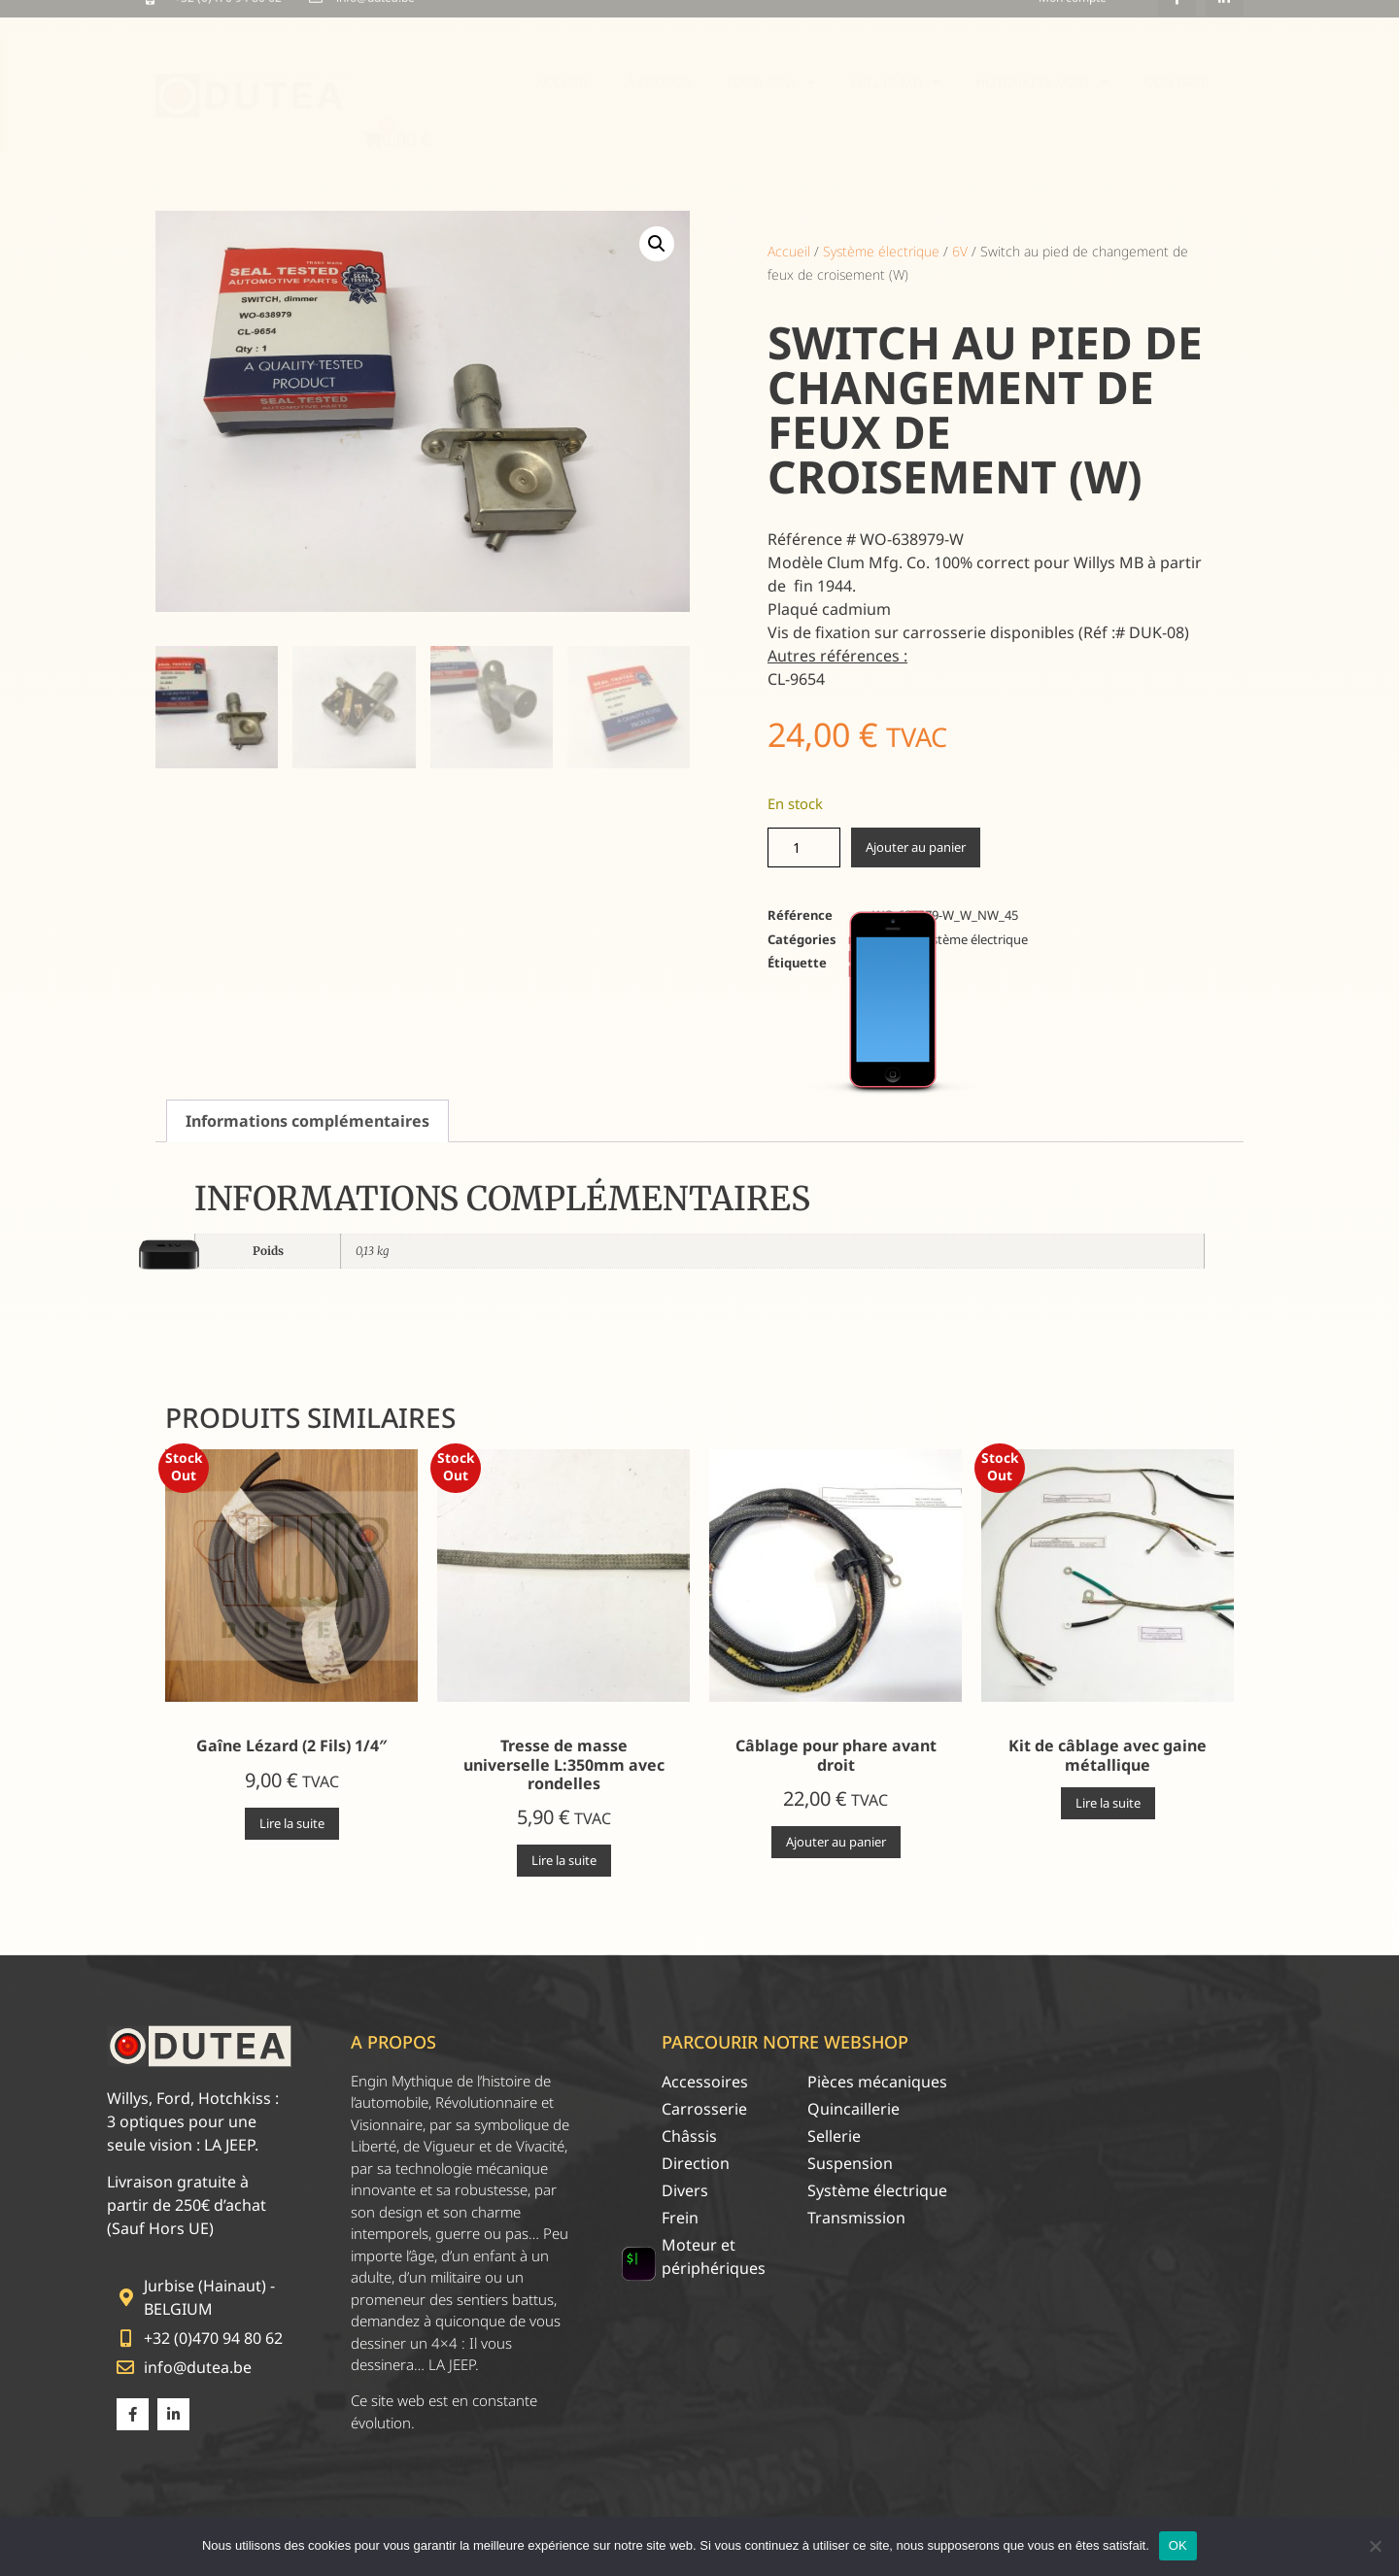  What do you see at coordinates (893, 1002) in the screenshot?
I see `manage connected iPhone 5c device` at bounding box center [893, 1002].